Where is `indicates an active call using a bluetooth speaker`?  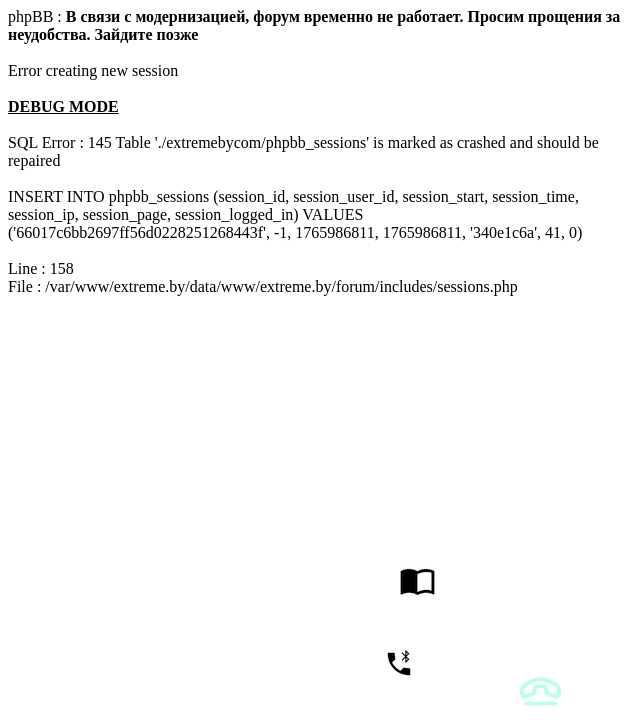 indicates an active call using a bluetooth speaker is located at coordinates (399, 664).